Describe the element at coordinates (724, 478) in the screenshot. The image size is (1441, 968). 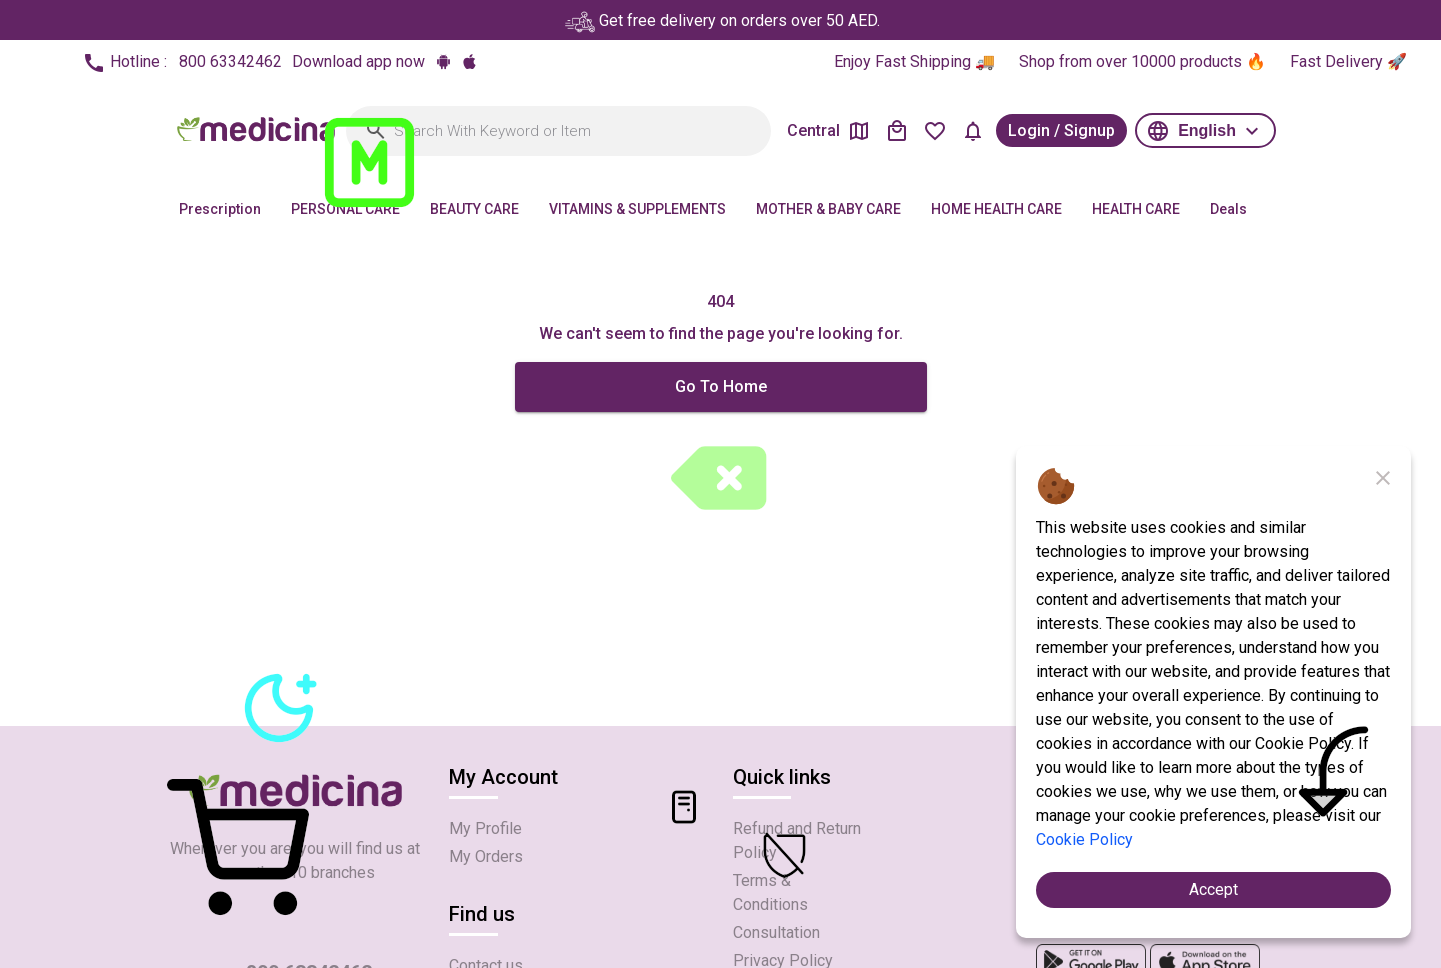
I see `delete the last character or input` at that location.